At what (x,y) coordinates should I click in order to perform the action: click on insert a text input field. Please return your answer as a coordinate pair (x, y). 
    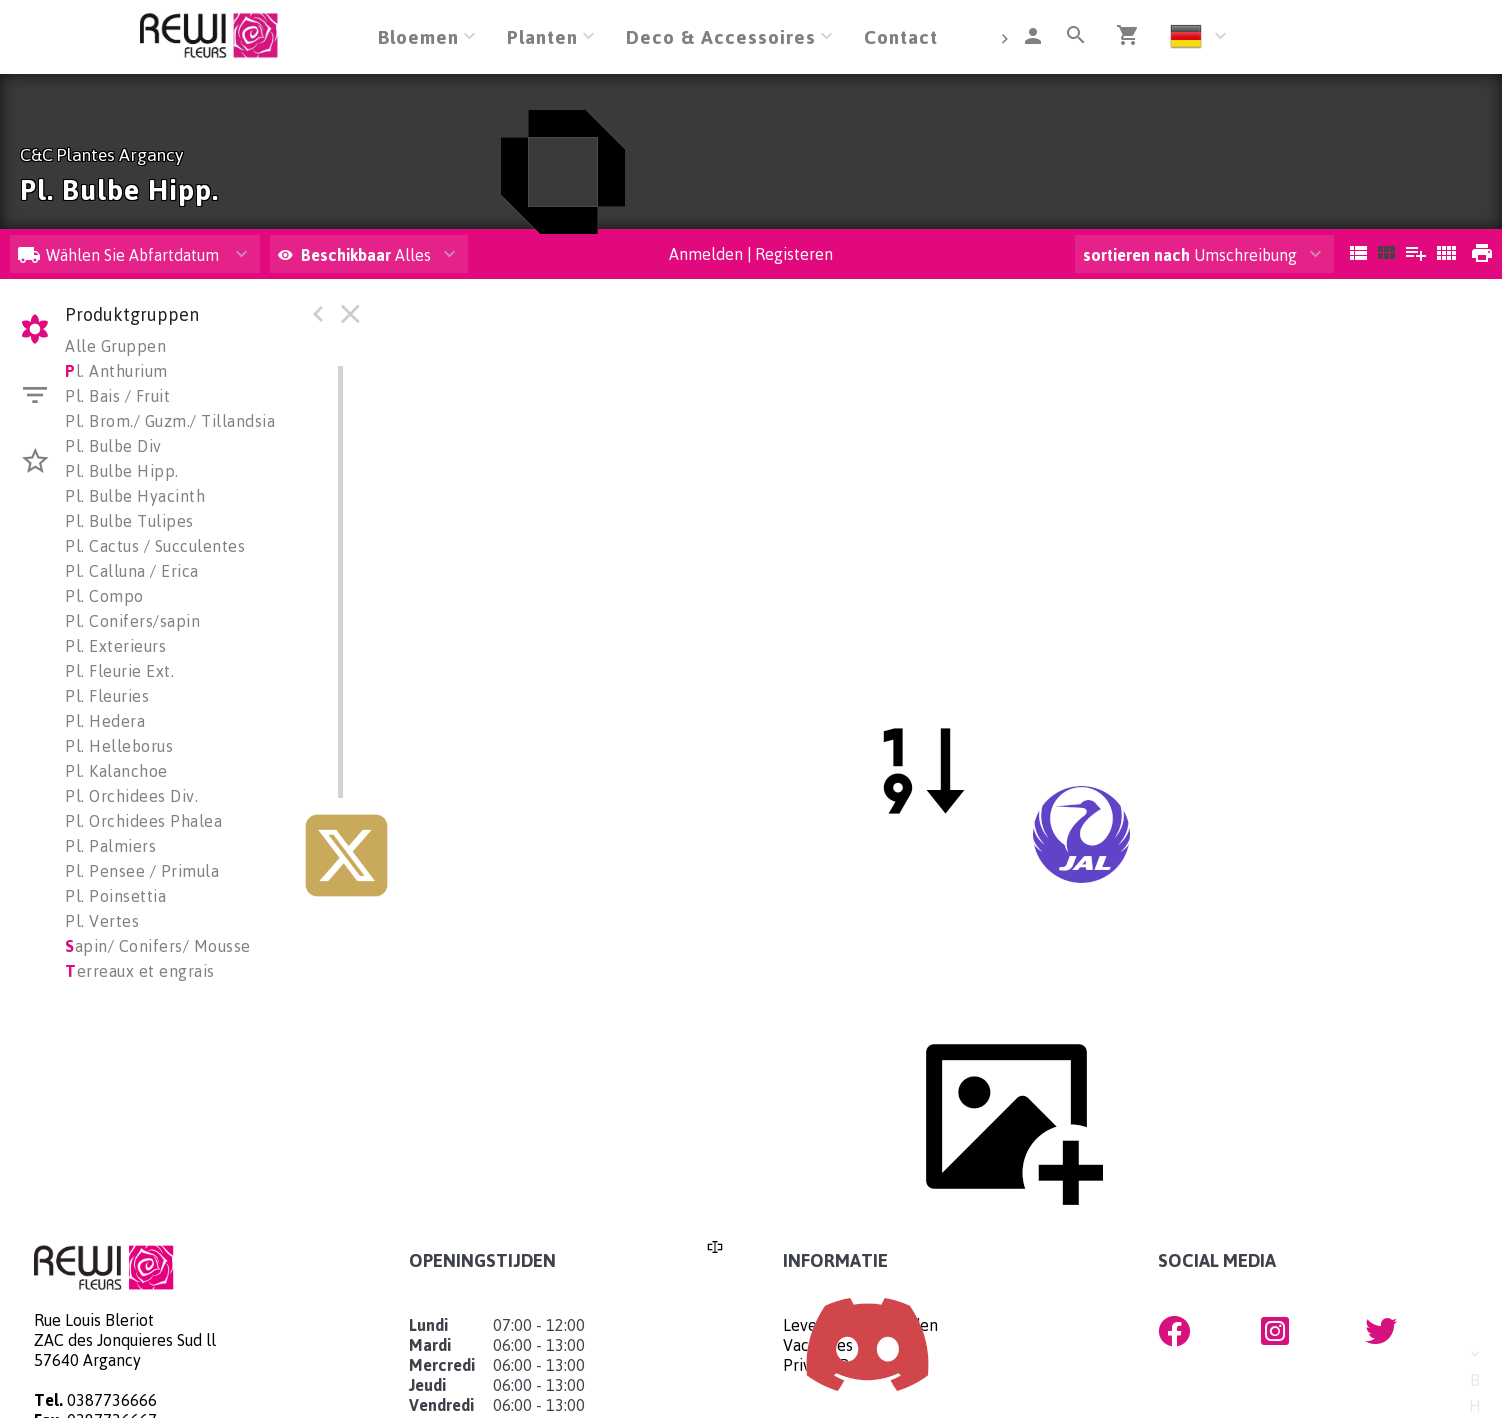
    Looking at the image, I should click on (715, 1247).